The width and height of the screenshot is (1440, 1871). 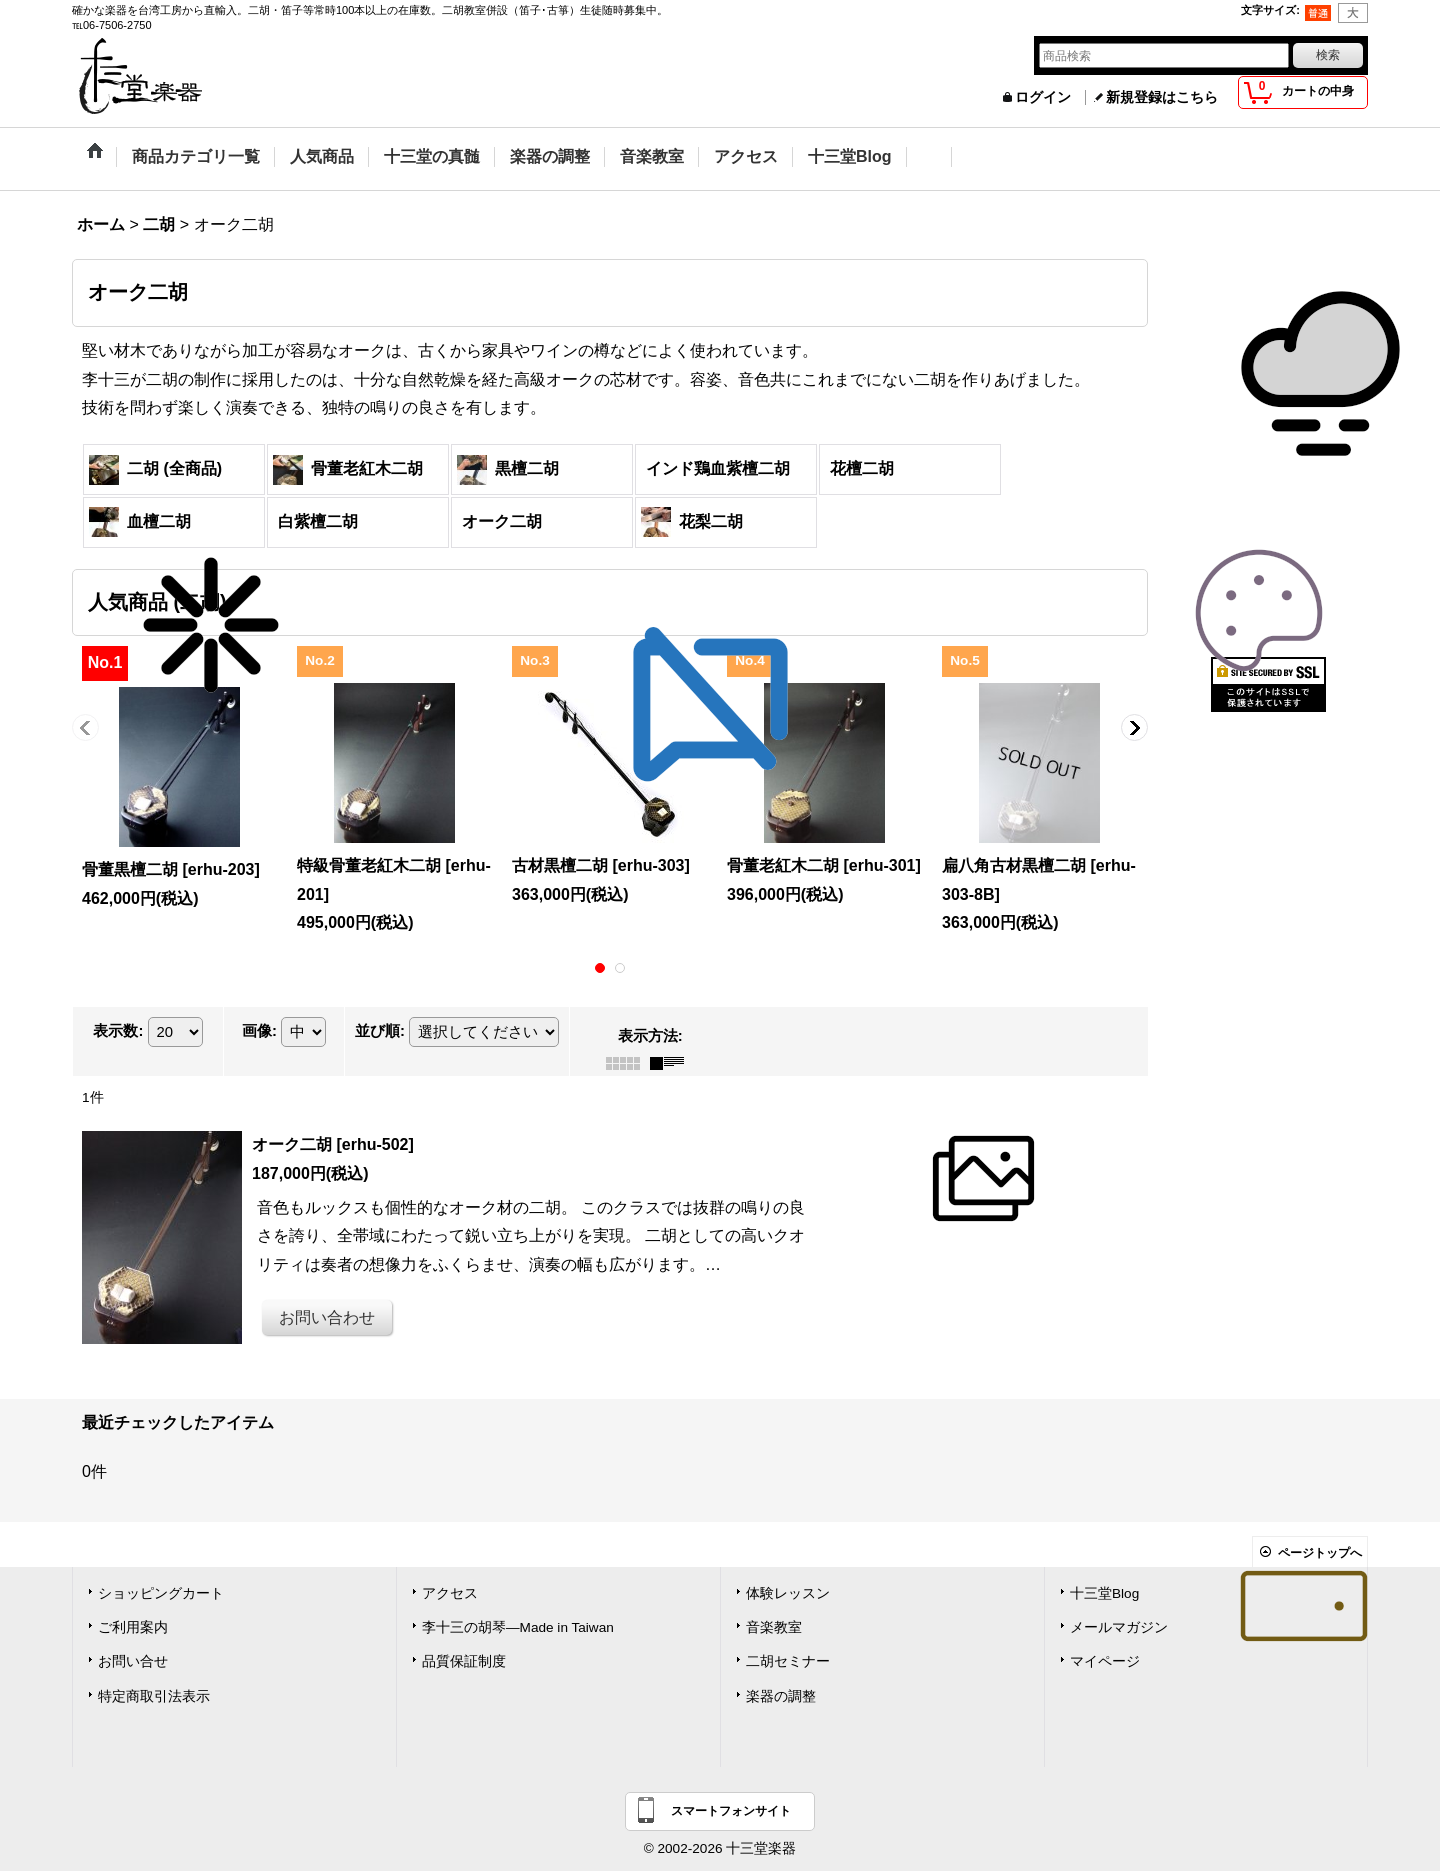 What do you see at coordinates (1320, 370) in the screenshot?
I see `indicates foggy weather conditions` at bounding box center [1320, 370].